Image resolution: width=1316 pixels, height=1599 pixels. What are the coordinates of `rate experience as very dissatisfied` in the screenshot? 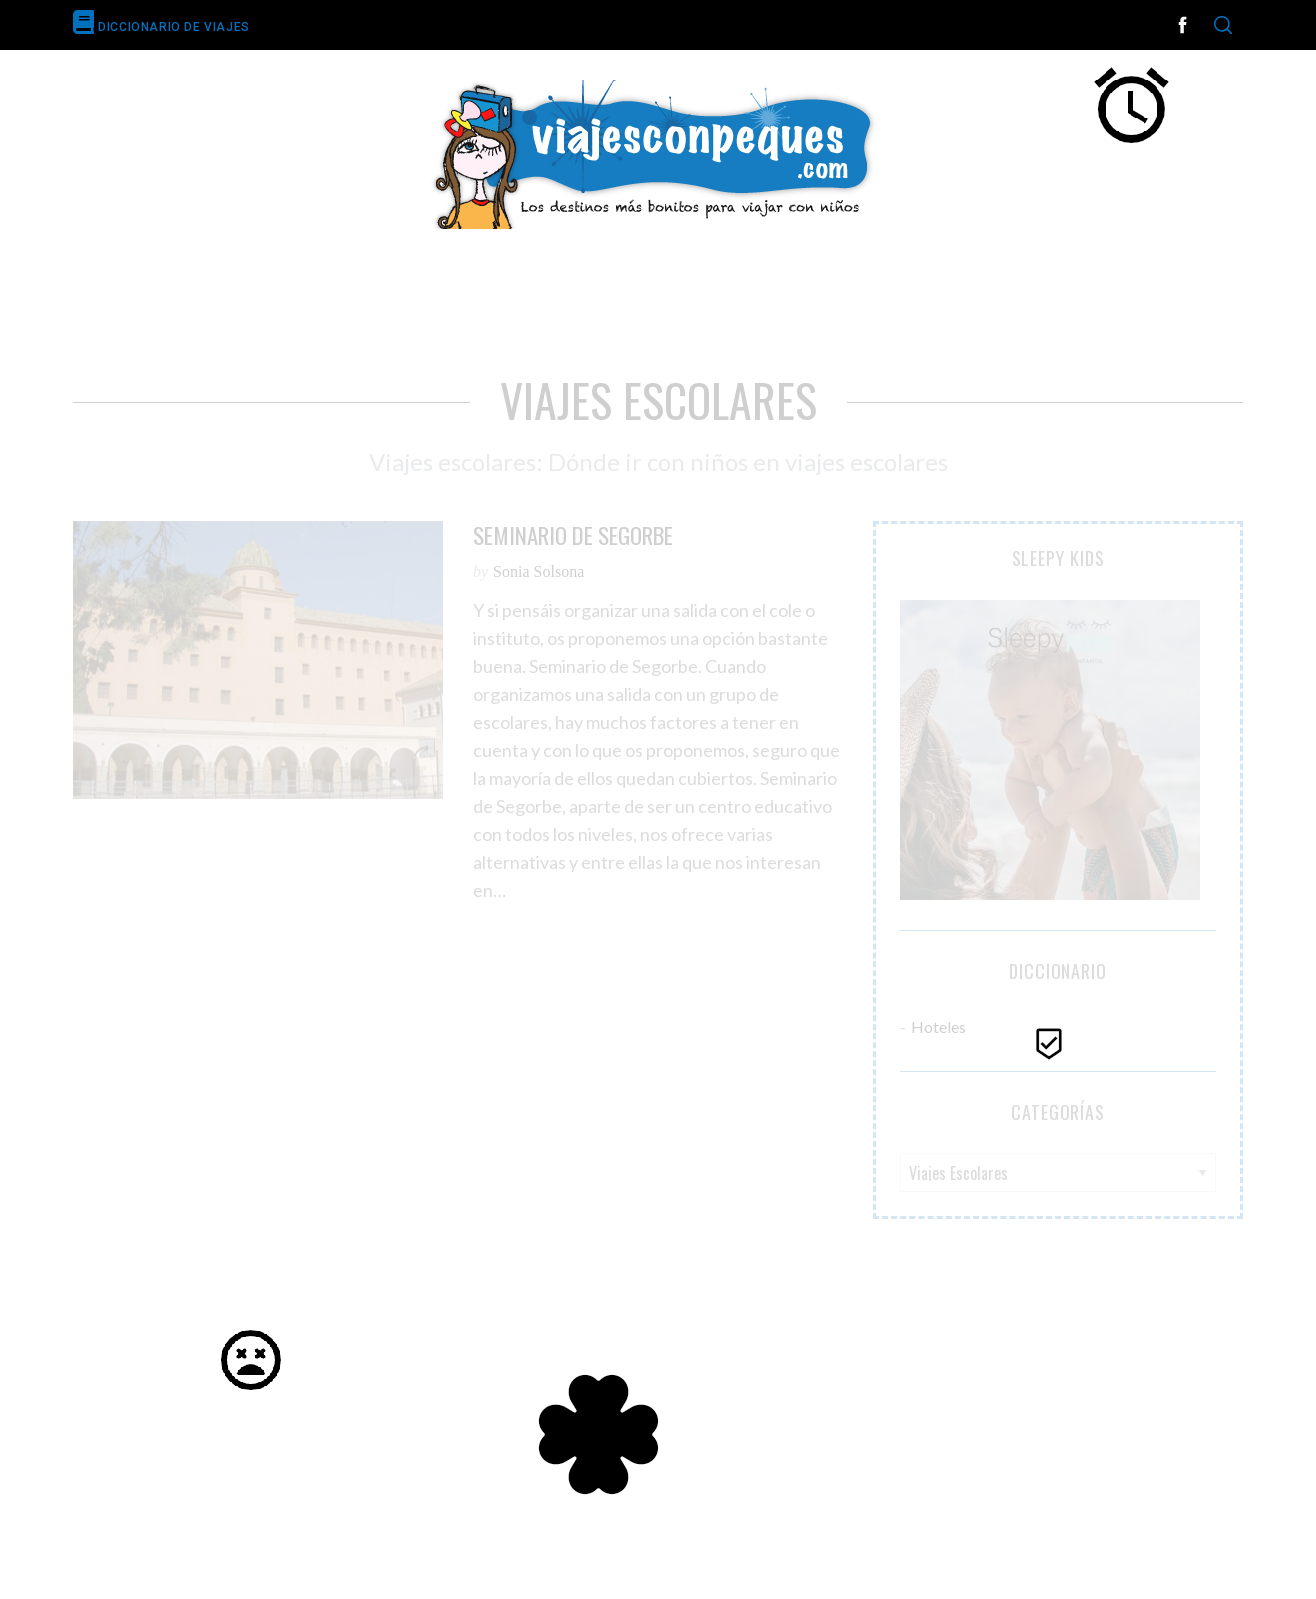 It's located at (251, 1360).